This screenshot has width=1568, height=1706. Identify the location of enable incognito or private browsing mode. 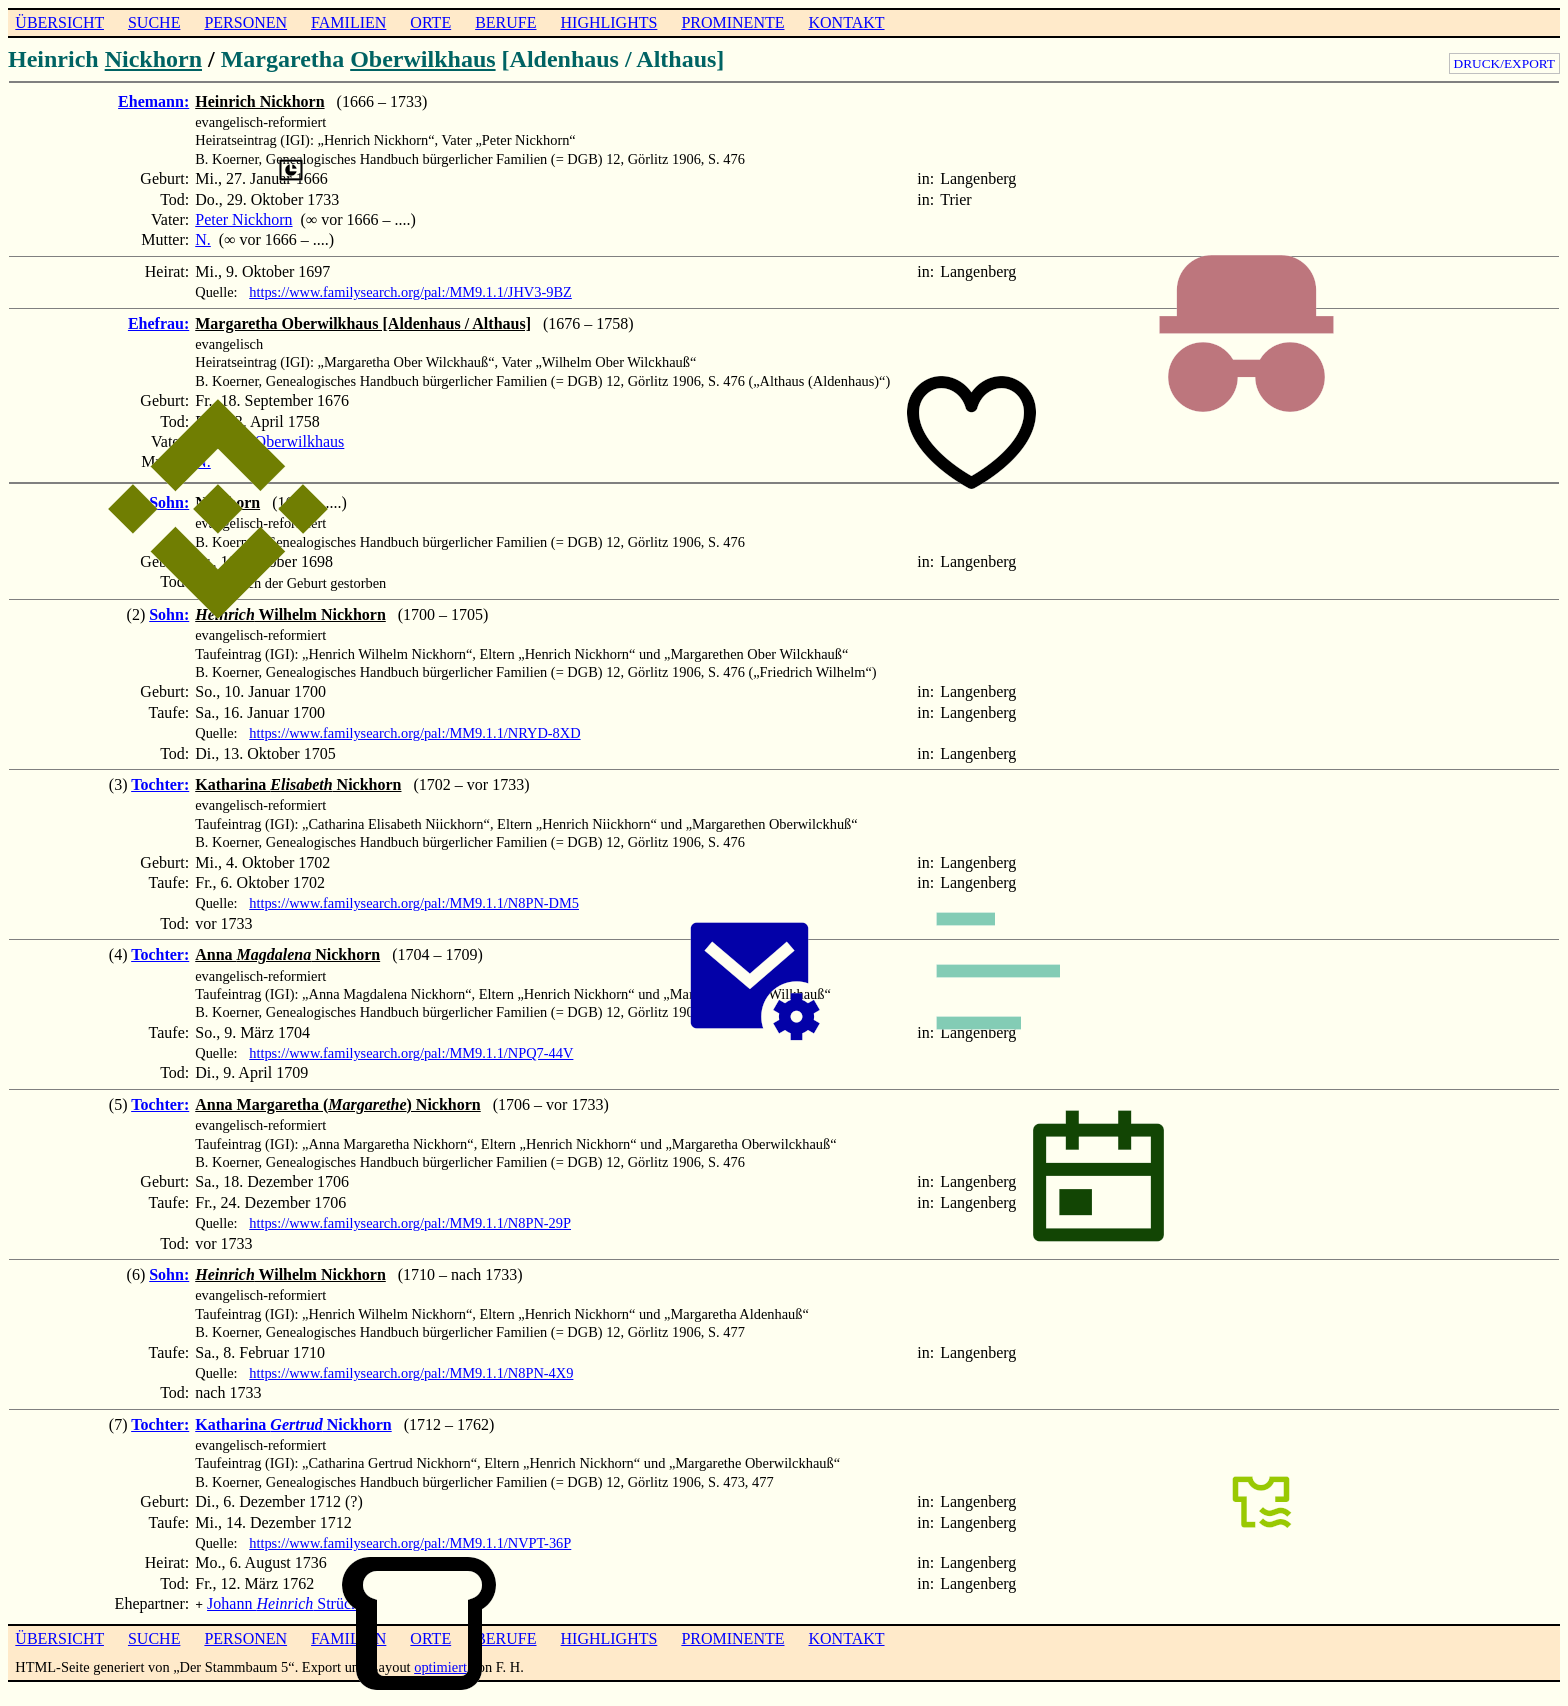
(1246, 333).